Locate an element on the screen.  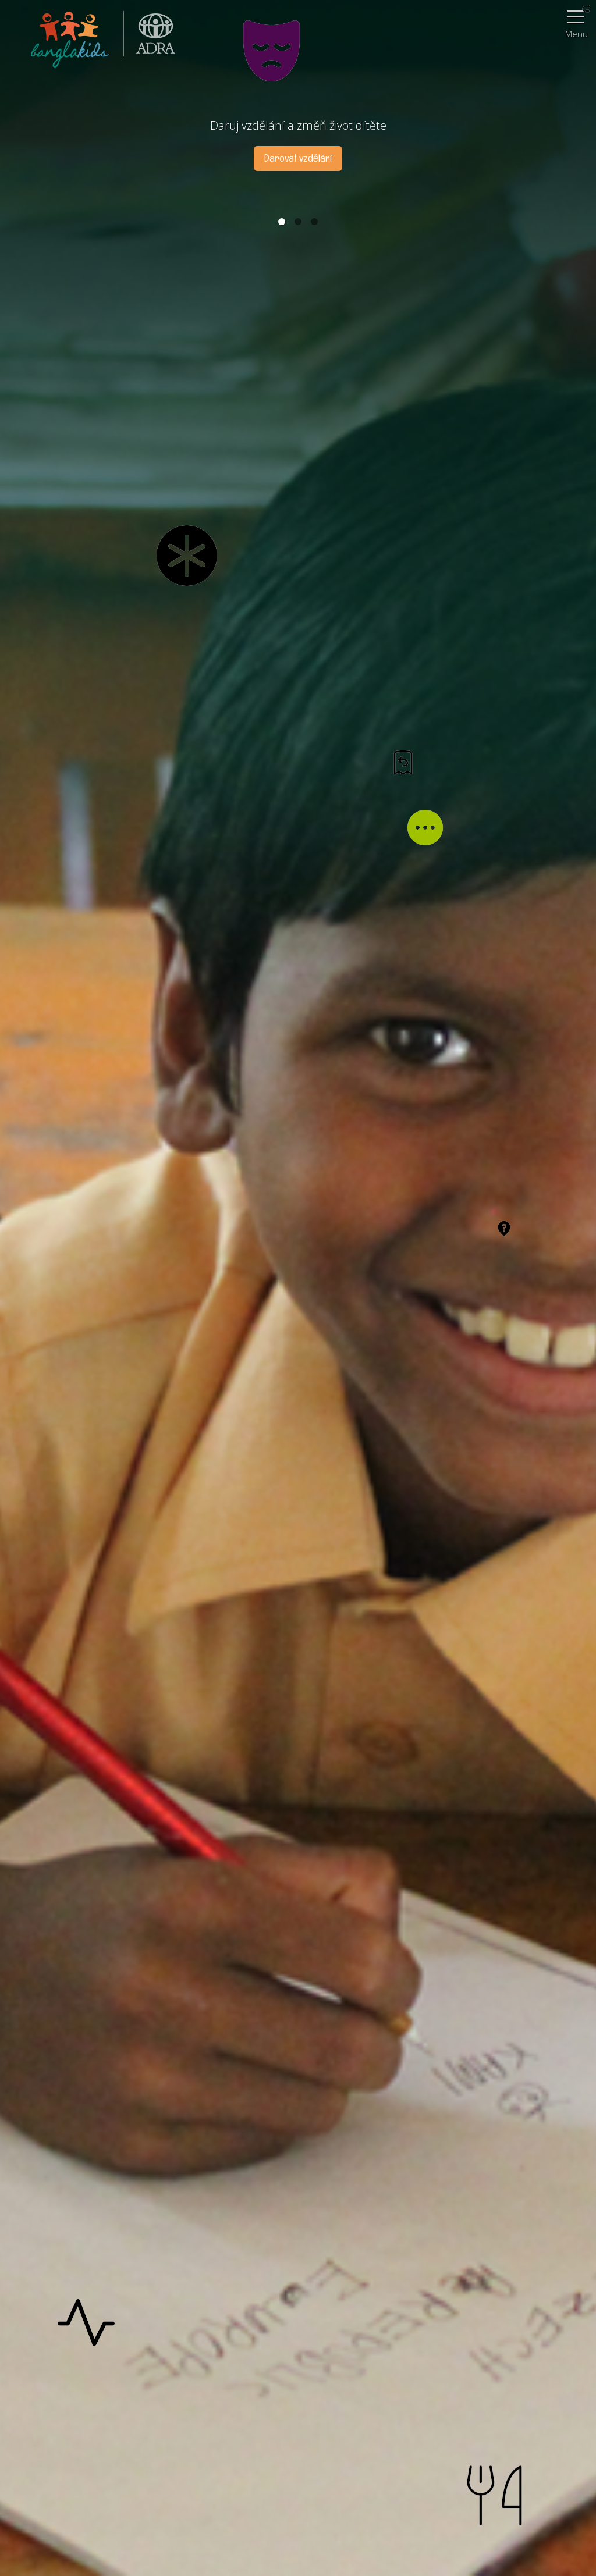
request a refund for a purchase is located at coordinates (403, 762).